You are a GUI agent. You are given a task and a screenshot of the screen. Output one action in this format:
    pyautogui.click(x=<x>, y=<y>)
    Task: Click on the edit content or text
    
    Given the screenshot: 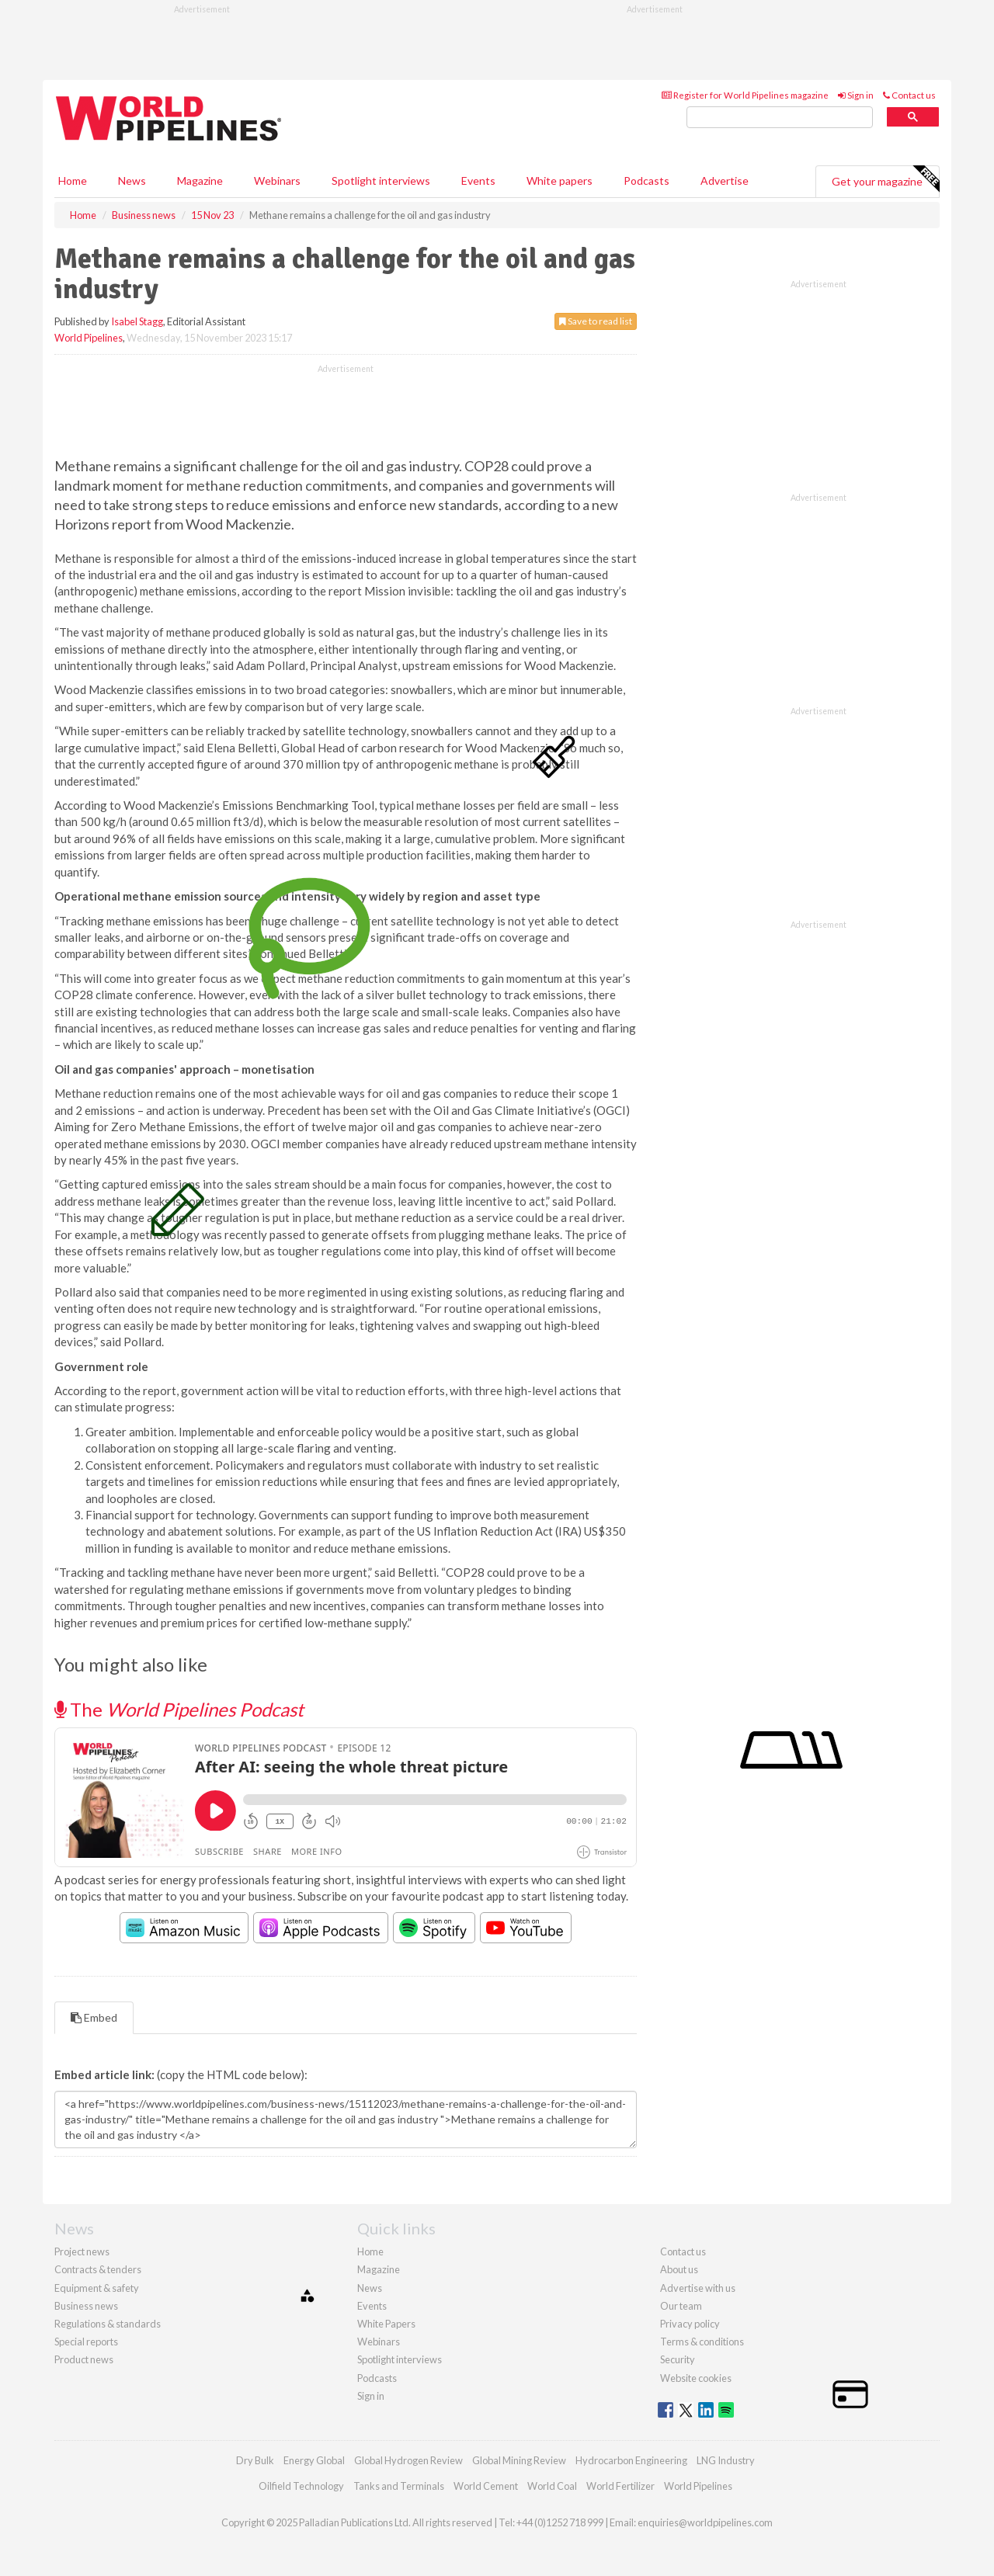 What is the action you would take?
    pyautogui.click(x=176, y=1210)
    